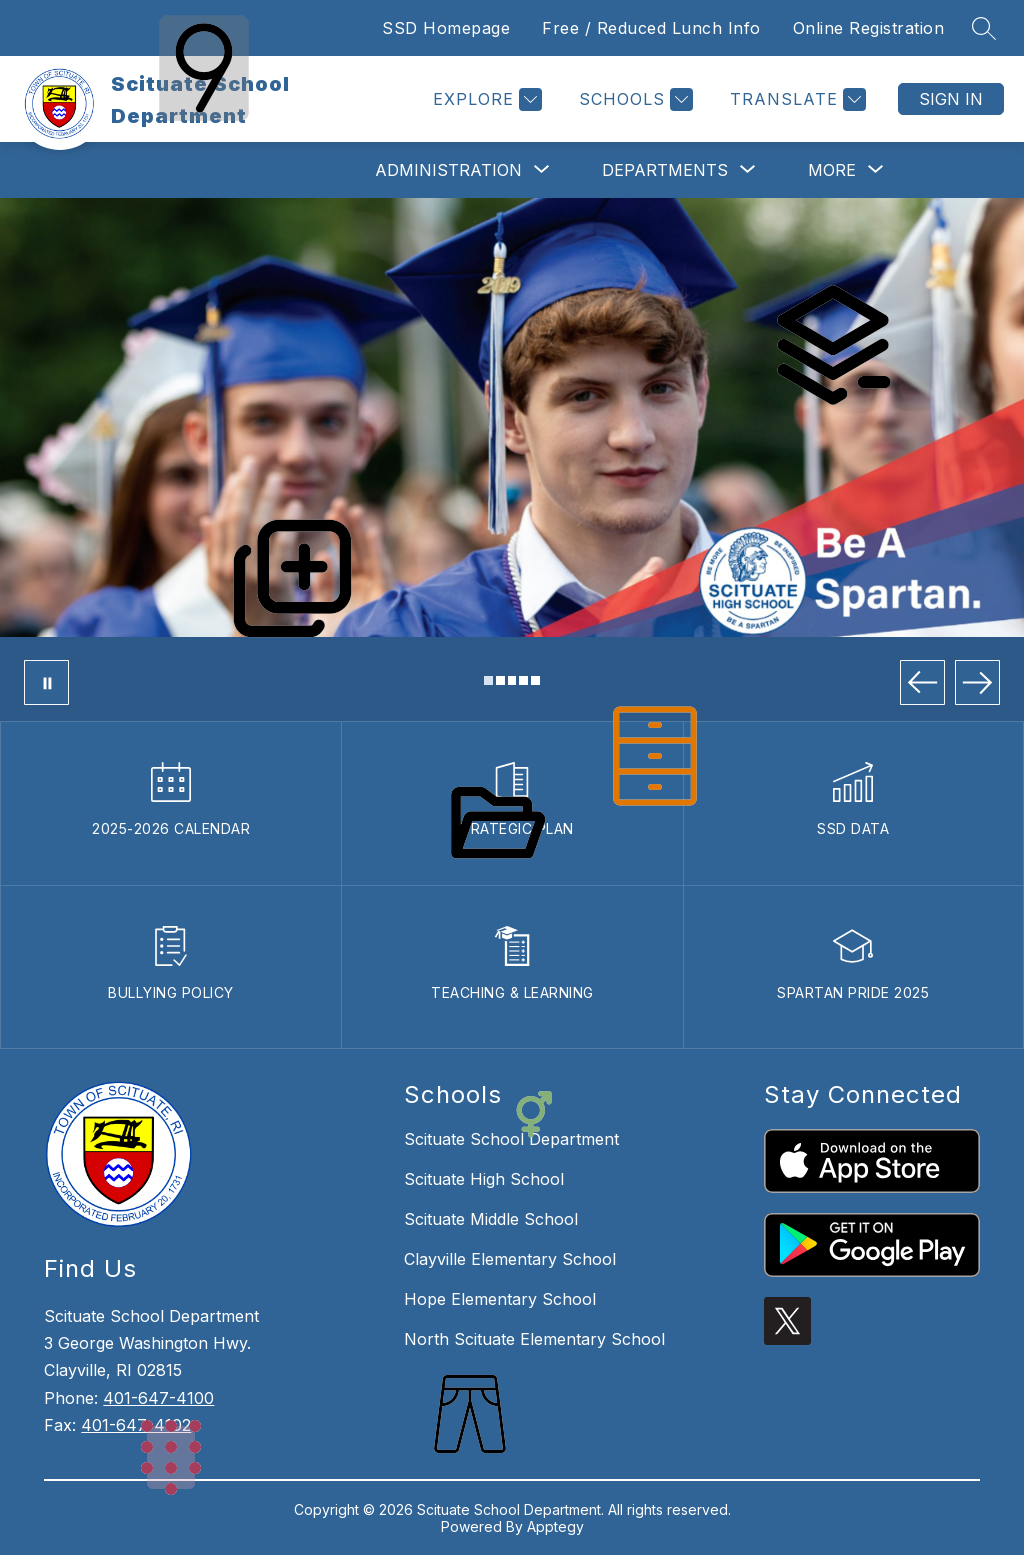 The width and height of the screenshot is (1024, 1555). Describe the element at coordinates (171, 1456) in the screenshot. I see `open numeric keypad for input` at that location.